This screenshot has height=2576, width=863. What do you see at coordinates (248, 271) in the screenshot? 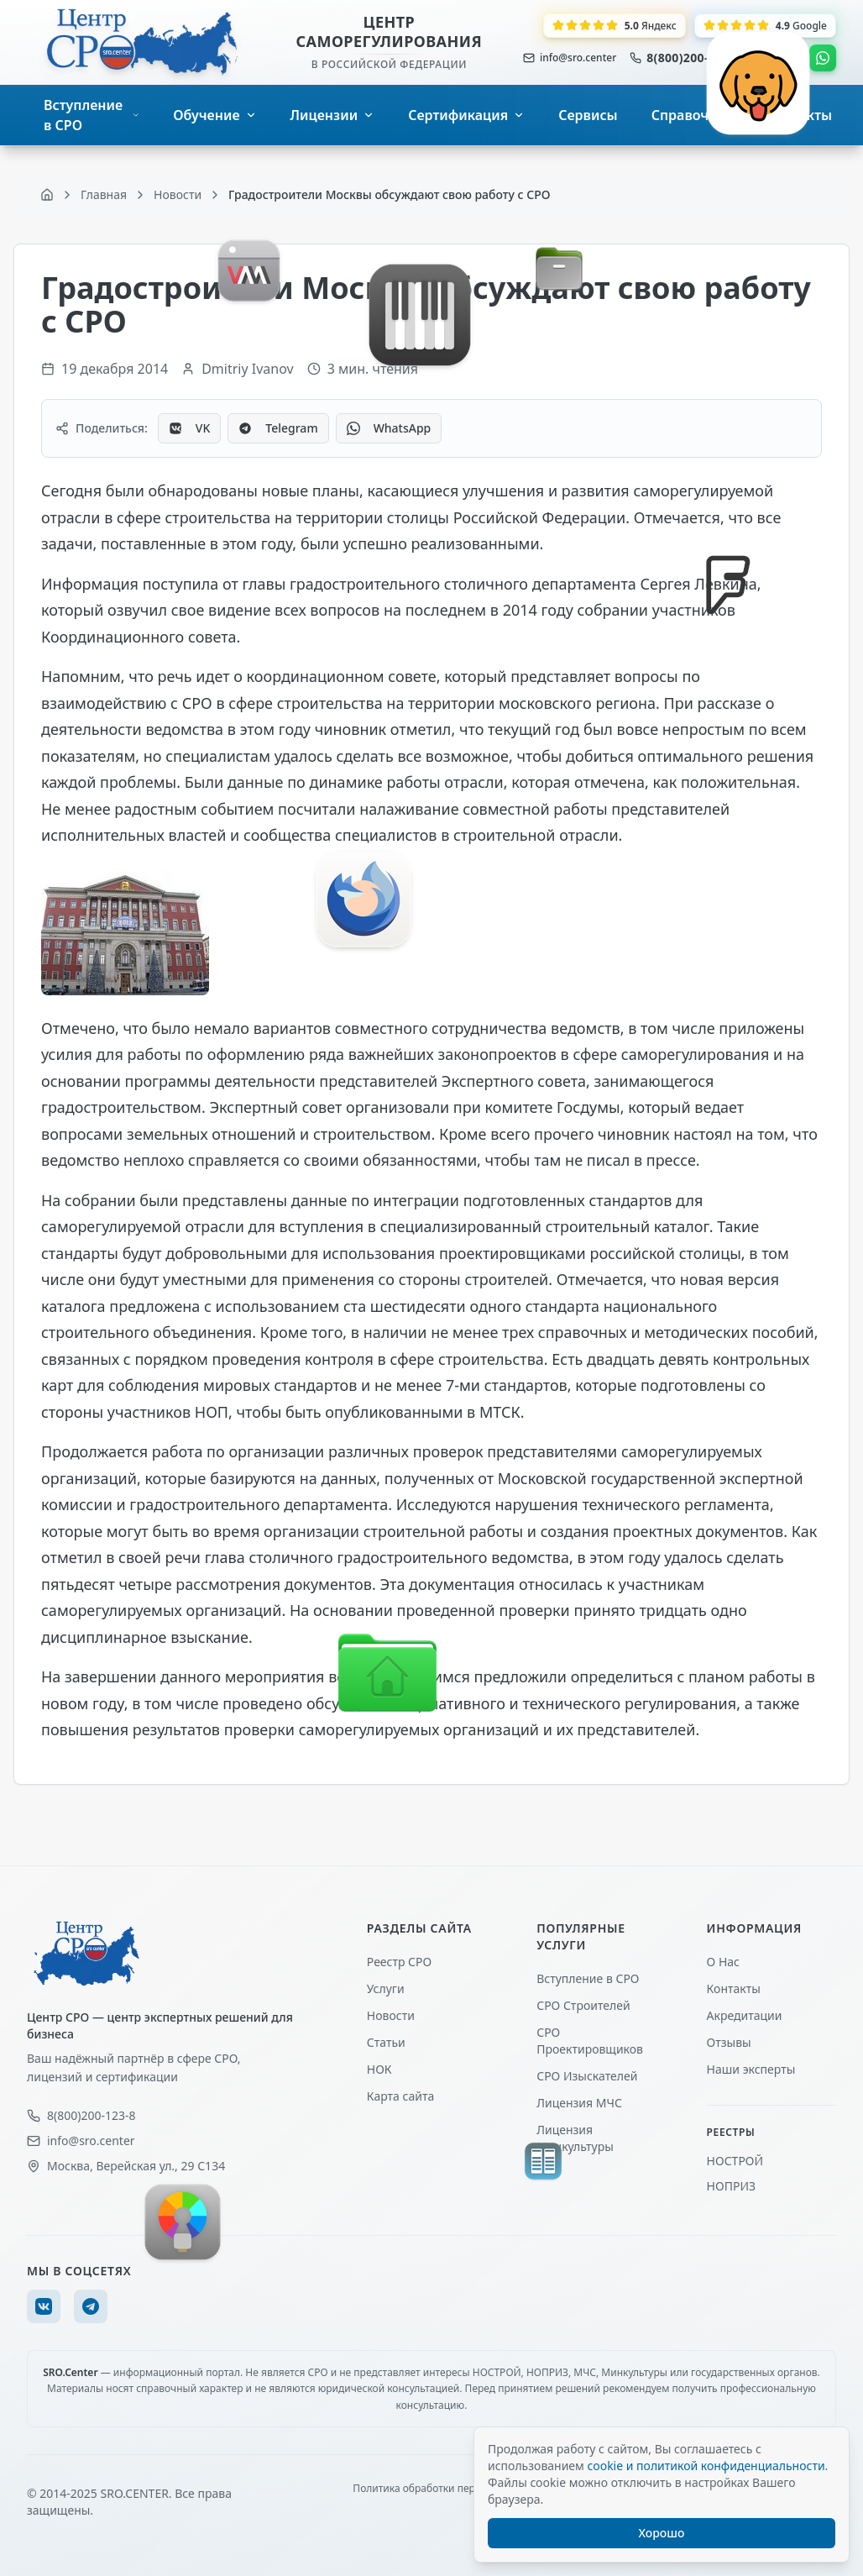
I see `open virtual machine preferences` at bounding box center [248, 271].